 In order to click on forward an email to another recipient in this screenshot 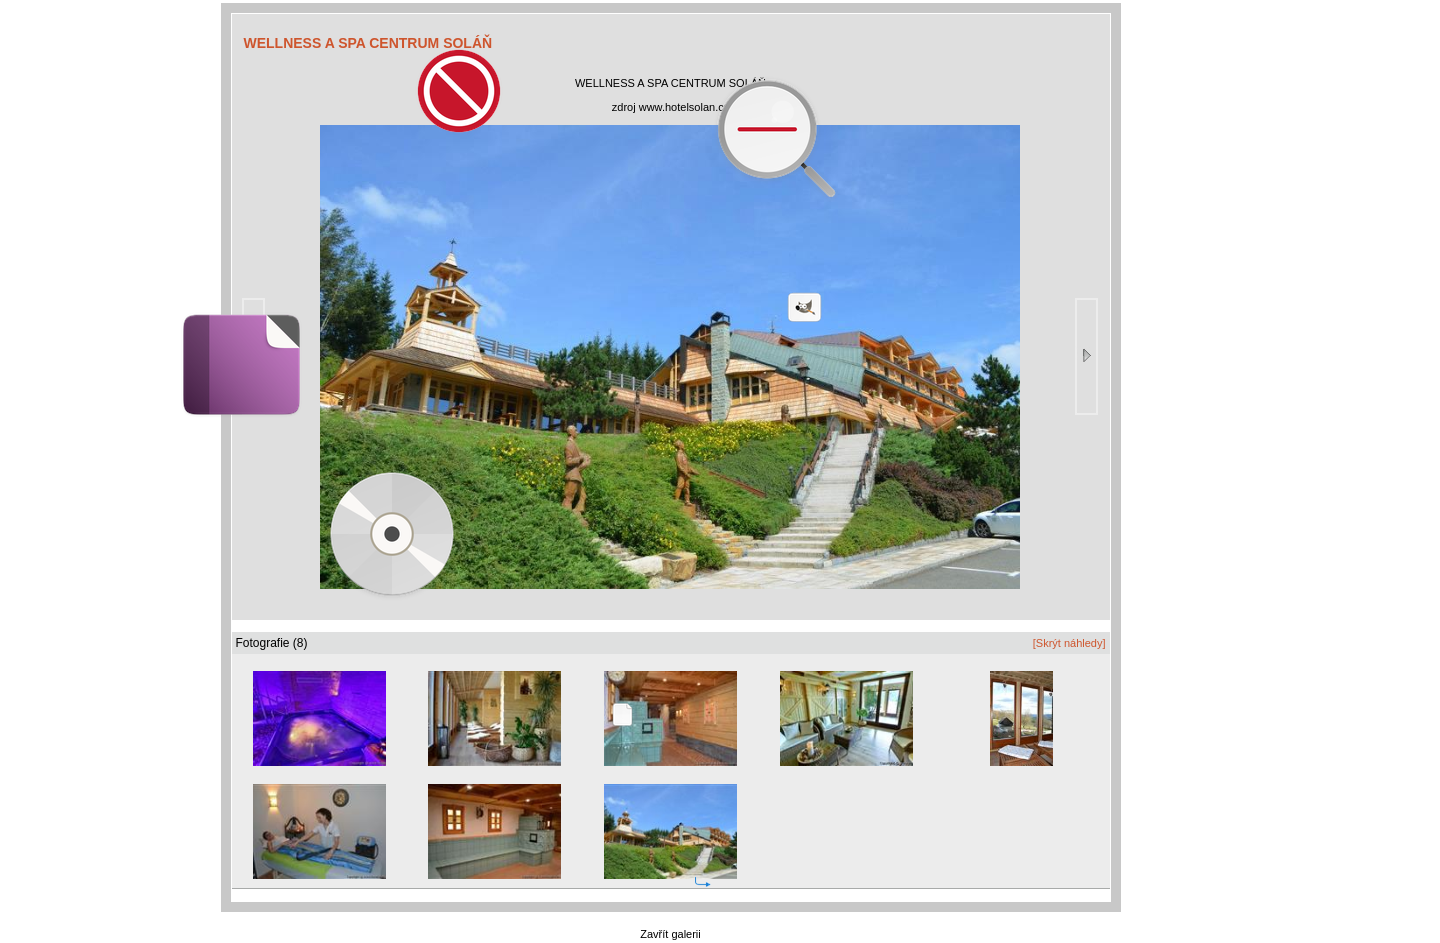, I will do `click(703, 881)`.